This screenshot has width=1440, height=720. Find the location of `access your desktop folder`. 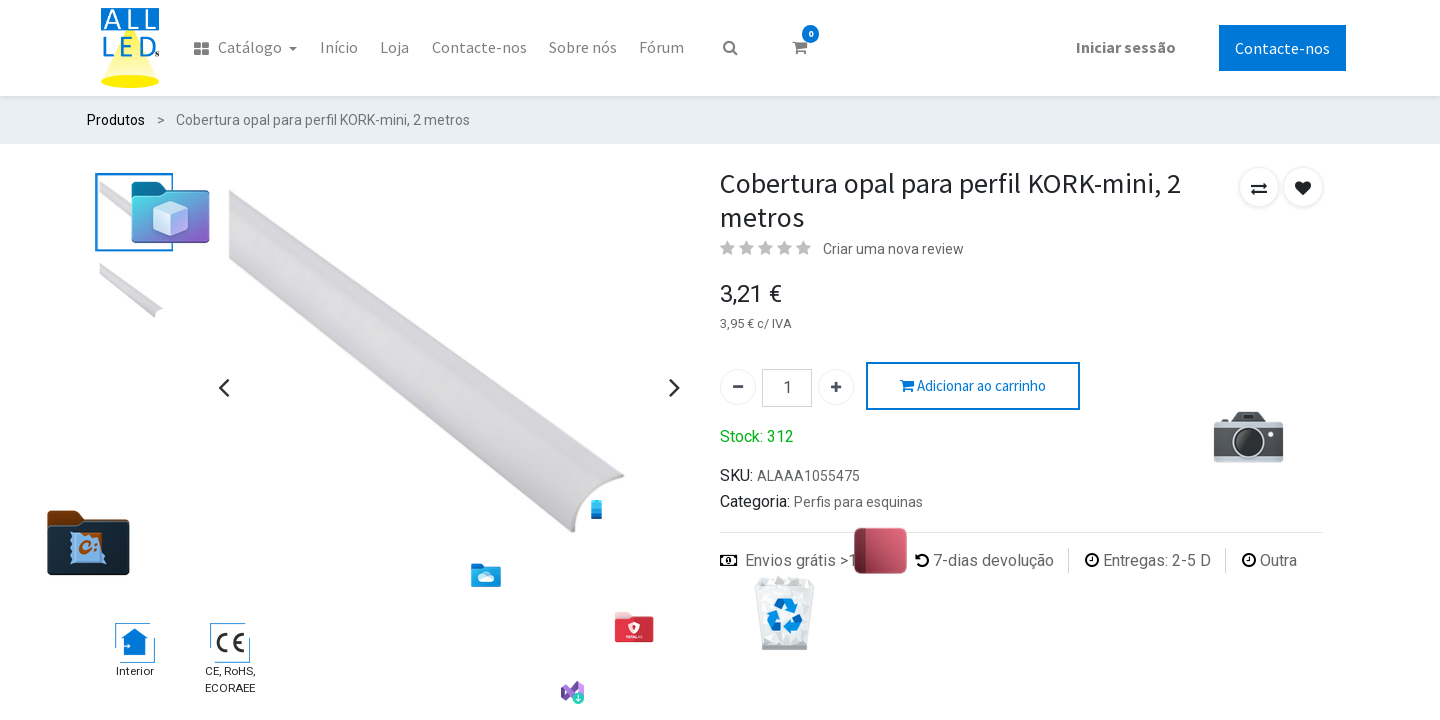

access your desktop folder is located at coordinates (880, 549).